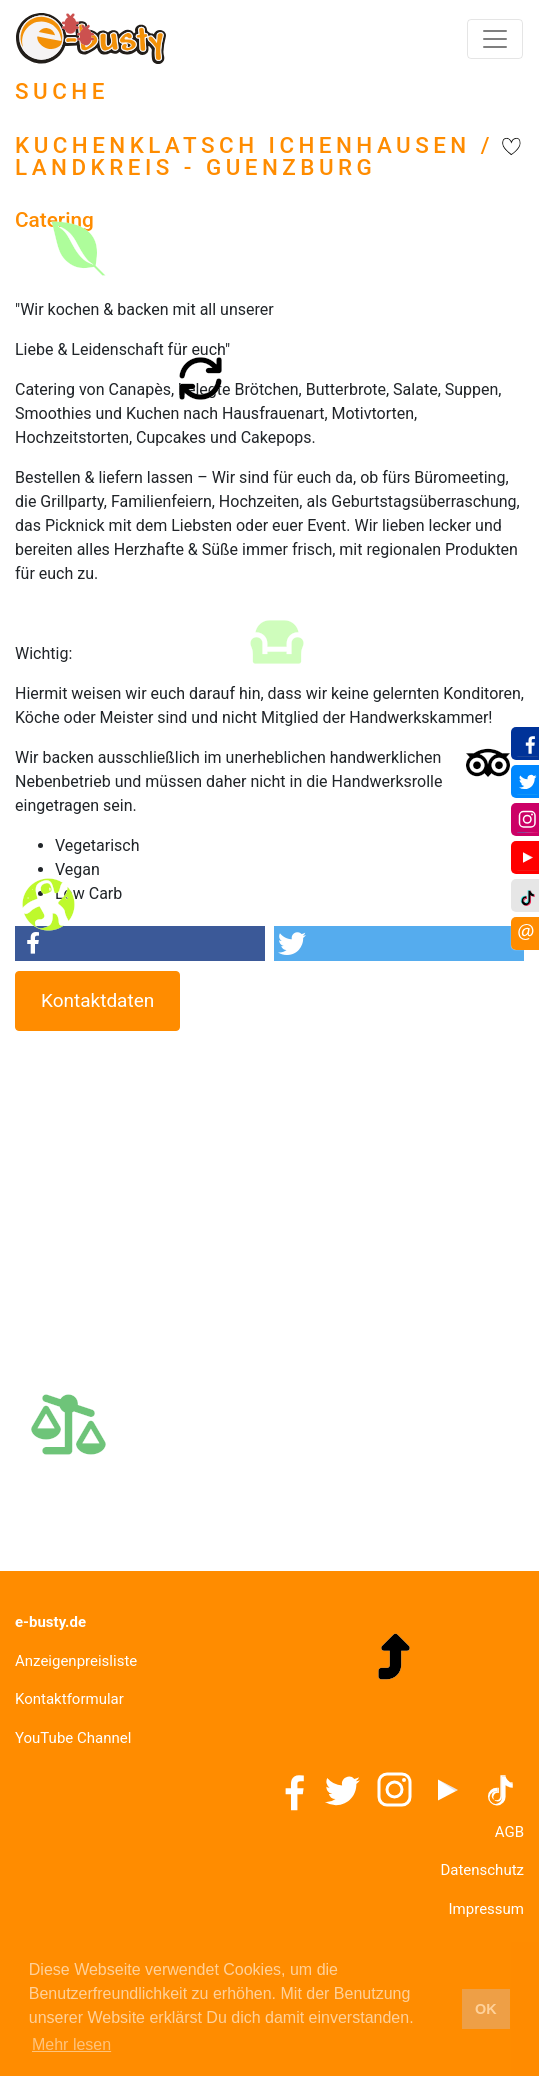  What do you see at coordinates (488, 763) in the screenshot?
I see `open tripadvisor app` at bounding box center [488, 763].